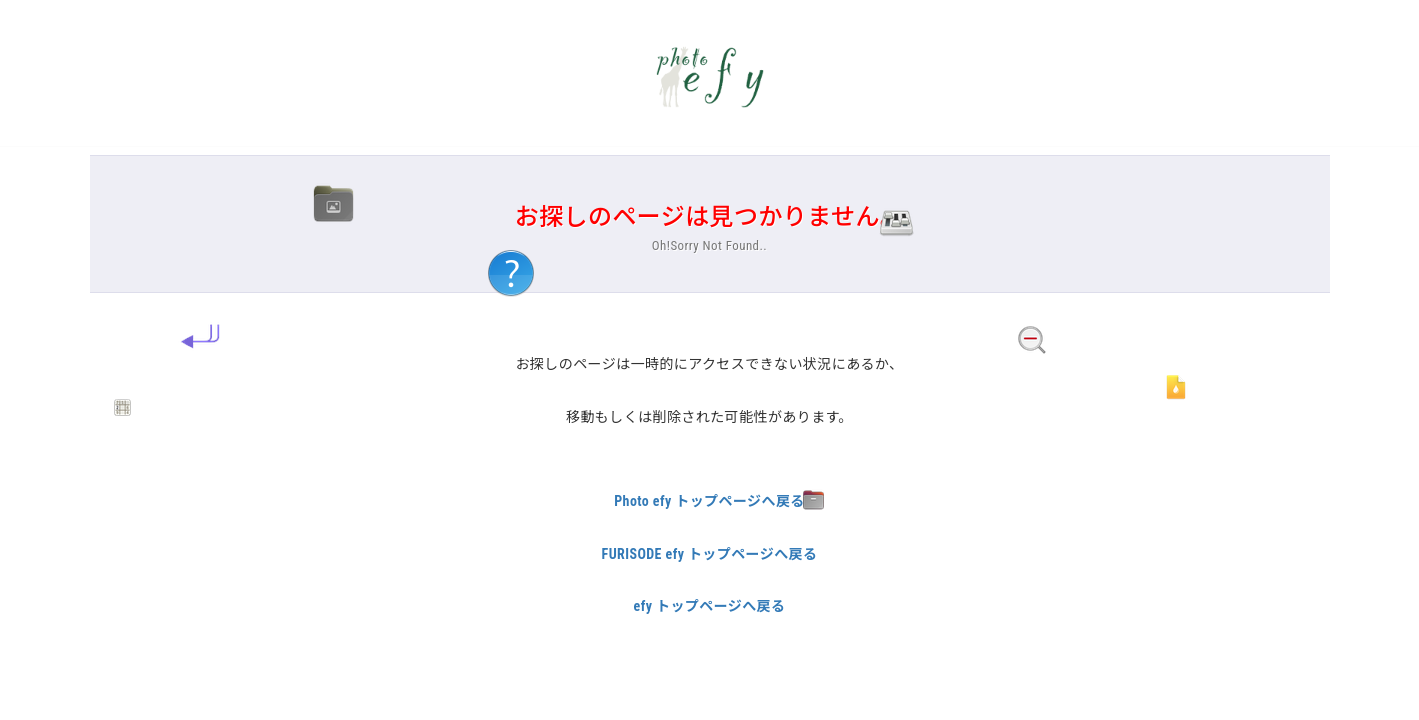 The image size is (1419, 720). What do you see at coordinates (813, 499) in the screenshot?
I see `open the file manager application` at bounding box center [813, 499].